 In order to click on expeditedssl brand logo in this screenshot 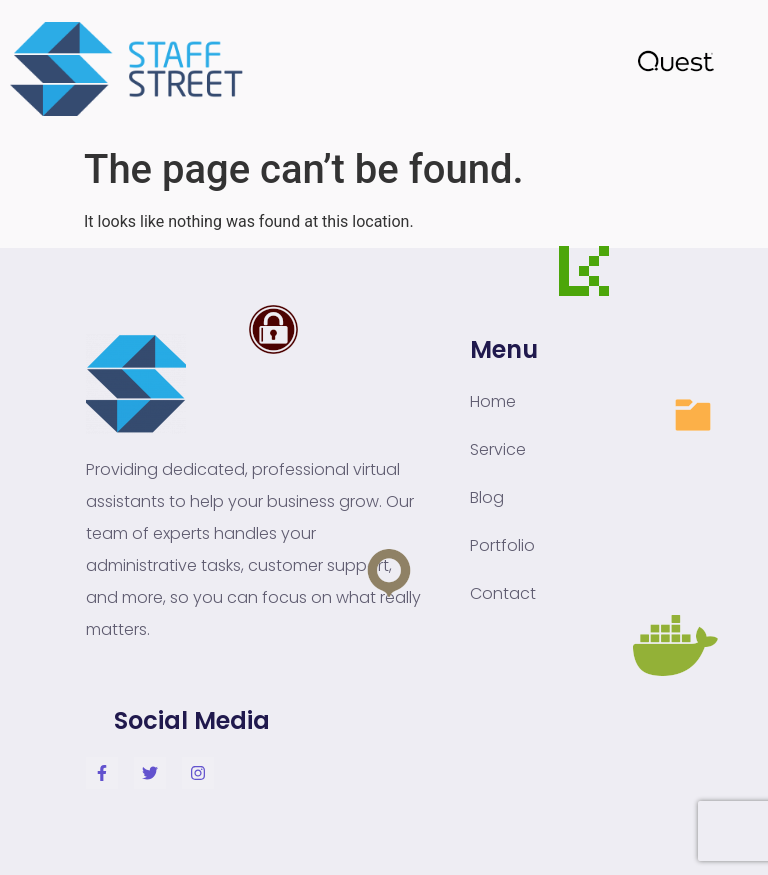, I will do `click(273, 329)`.